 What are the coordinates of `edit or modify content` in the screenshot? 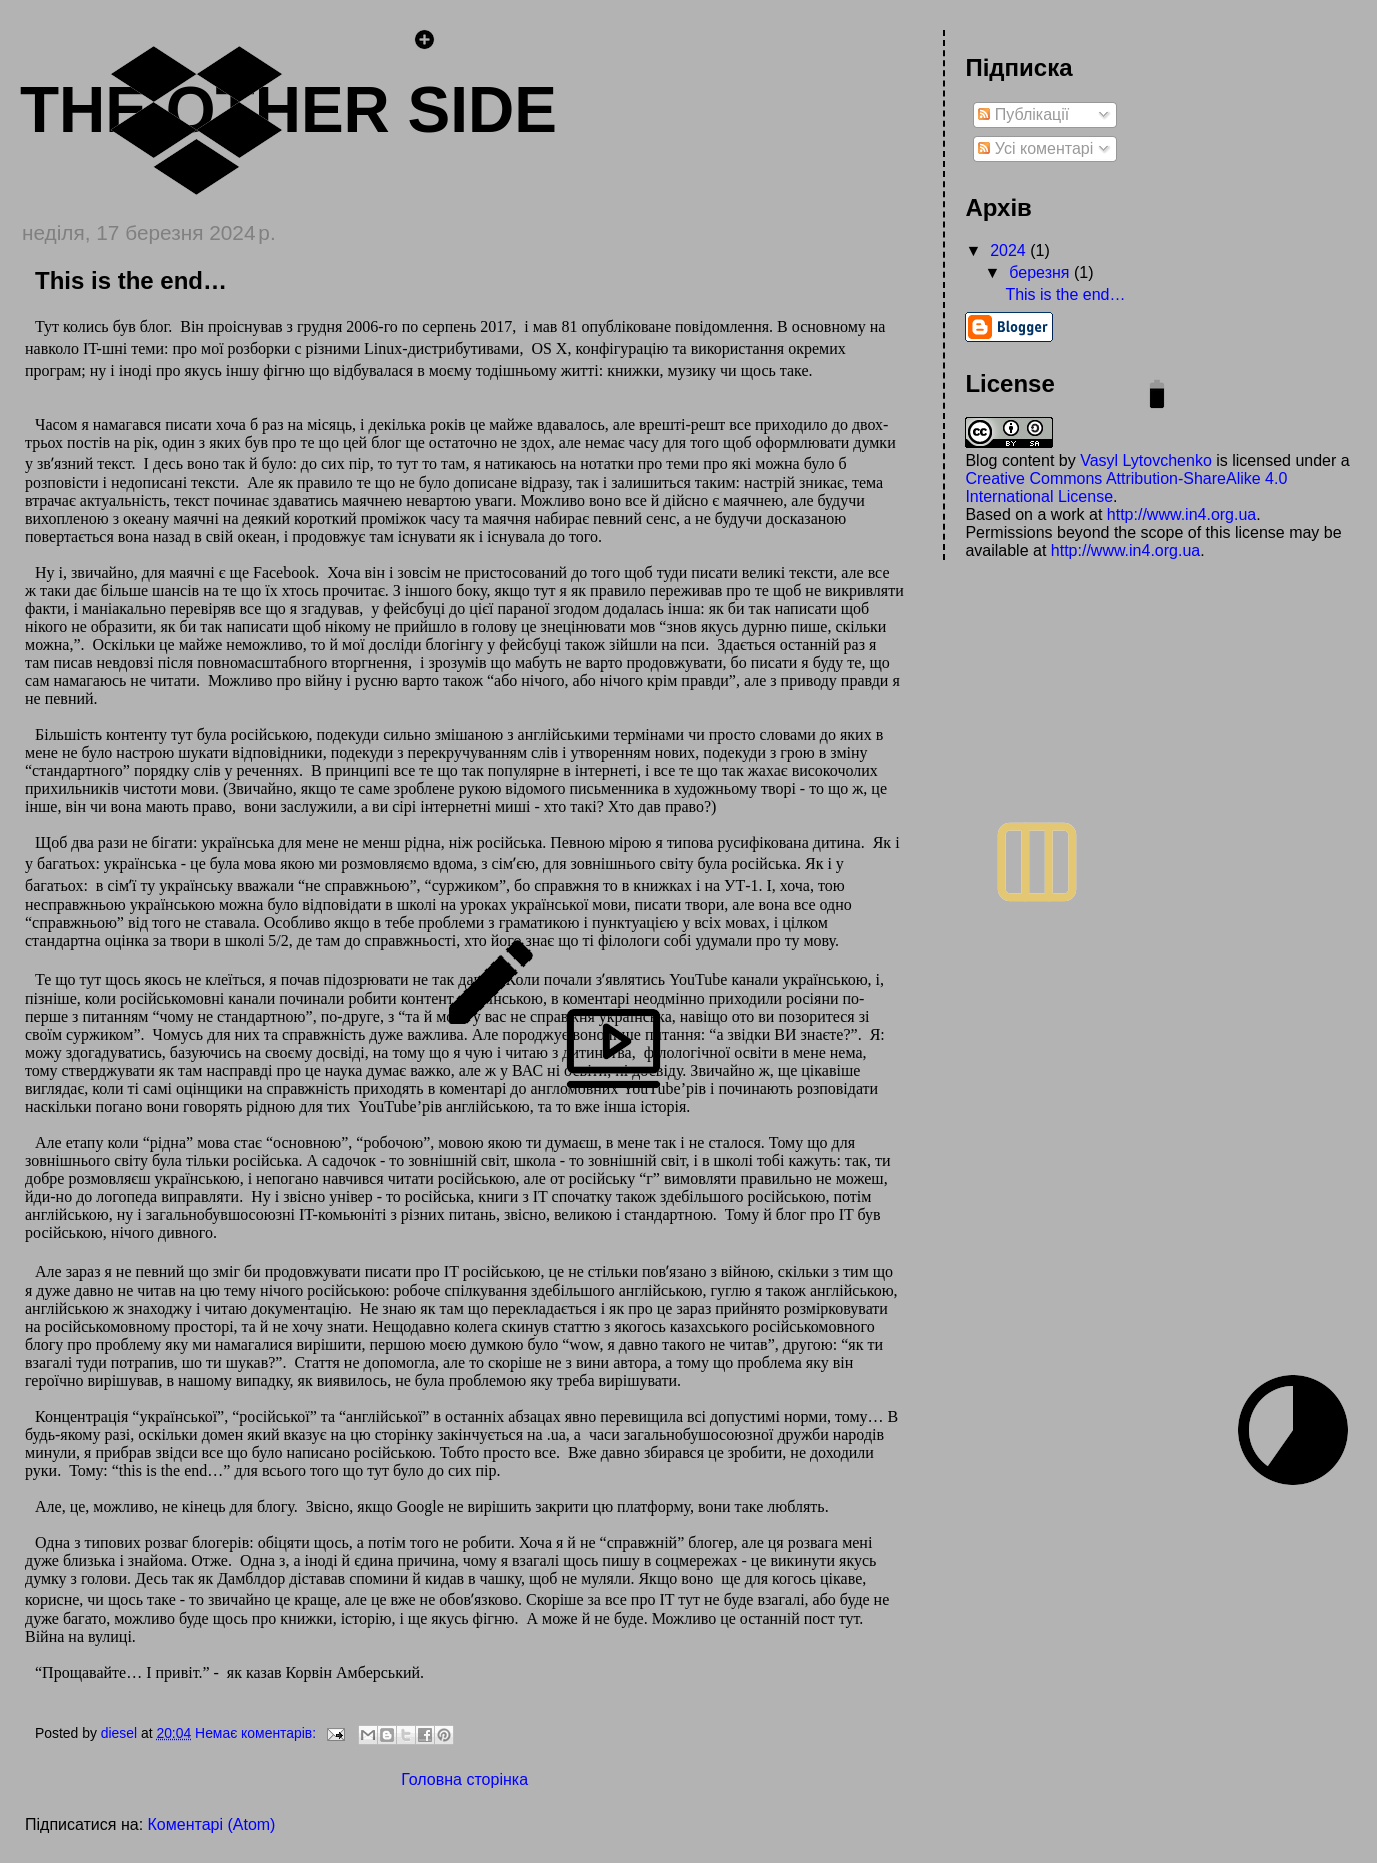 It's located at (491, 982).